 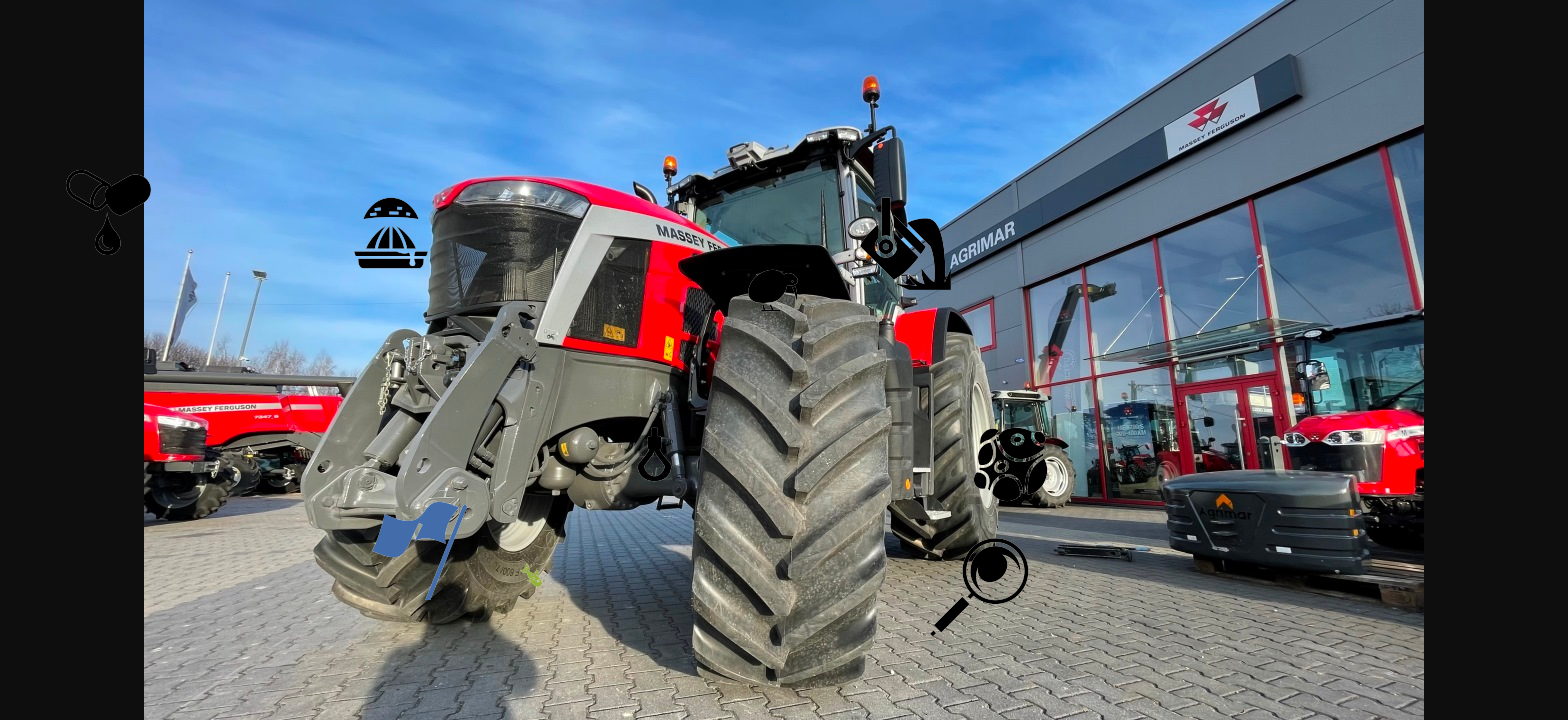 What do you see at coordinates (391, 233) in the screenshot?
I see `access kitchen or cooking tools` at bounding box center [391, 233].